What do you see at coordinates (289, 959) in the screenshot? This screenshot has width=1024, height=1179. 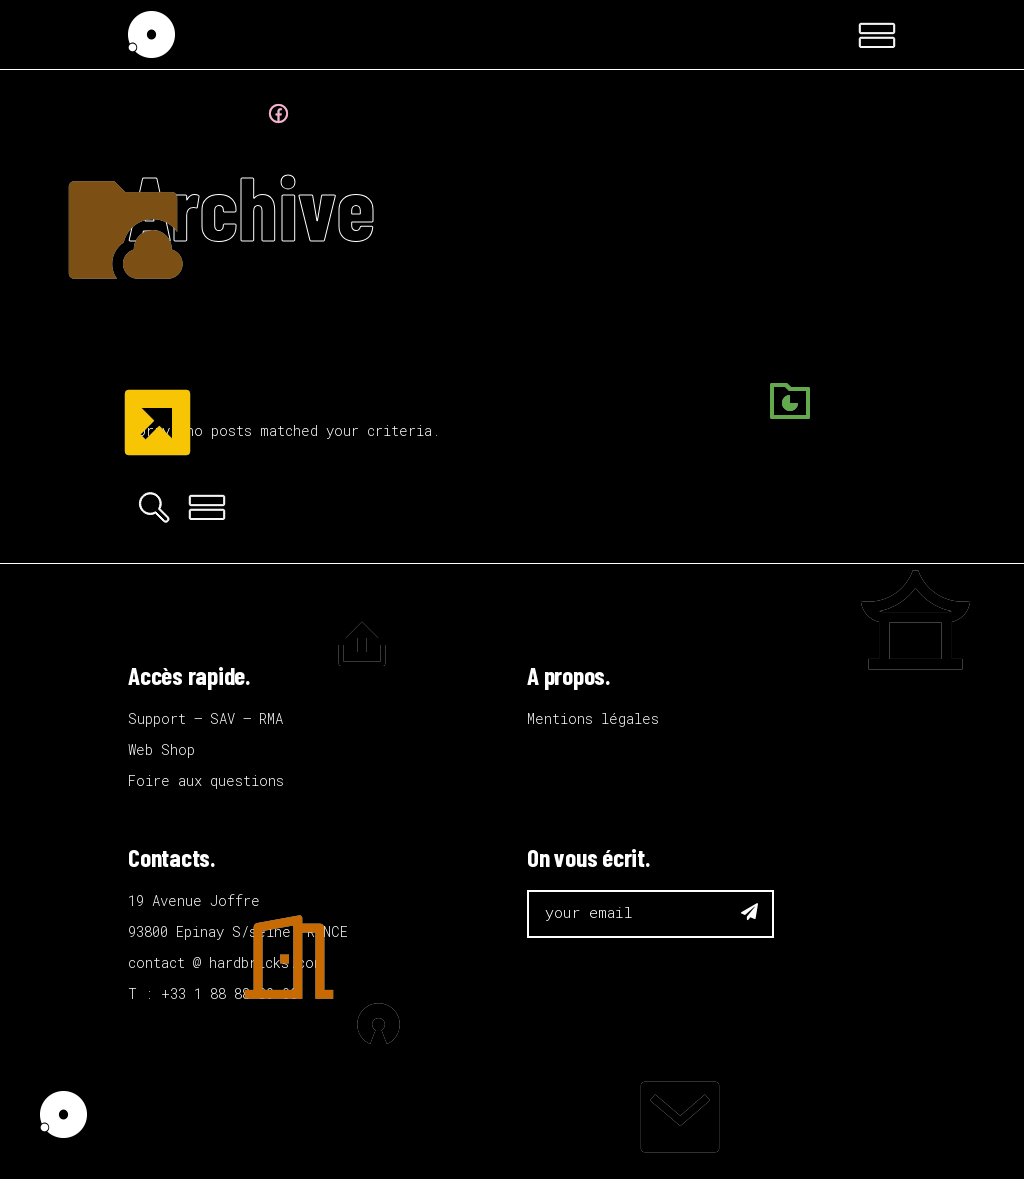 I see `log out or exit the application` at bounding box center [289, 959].